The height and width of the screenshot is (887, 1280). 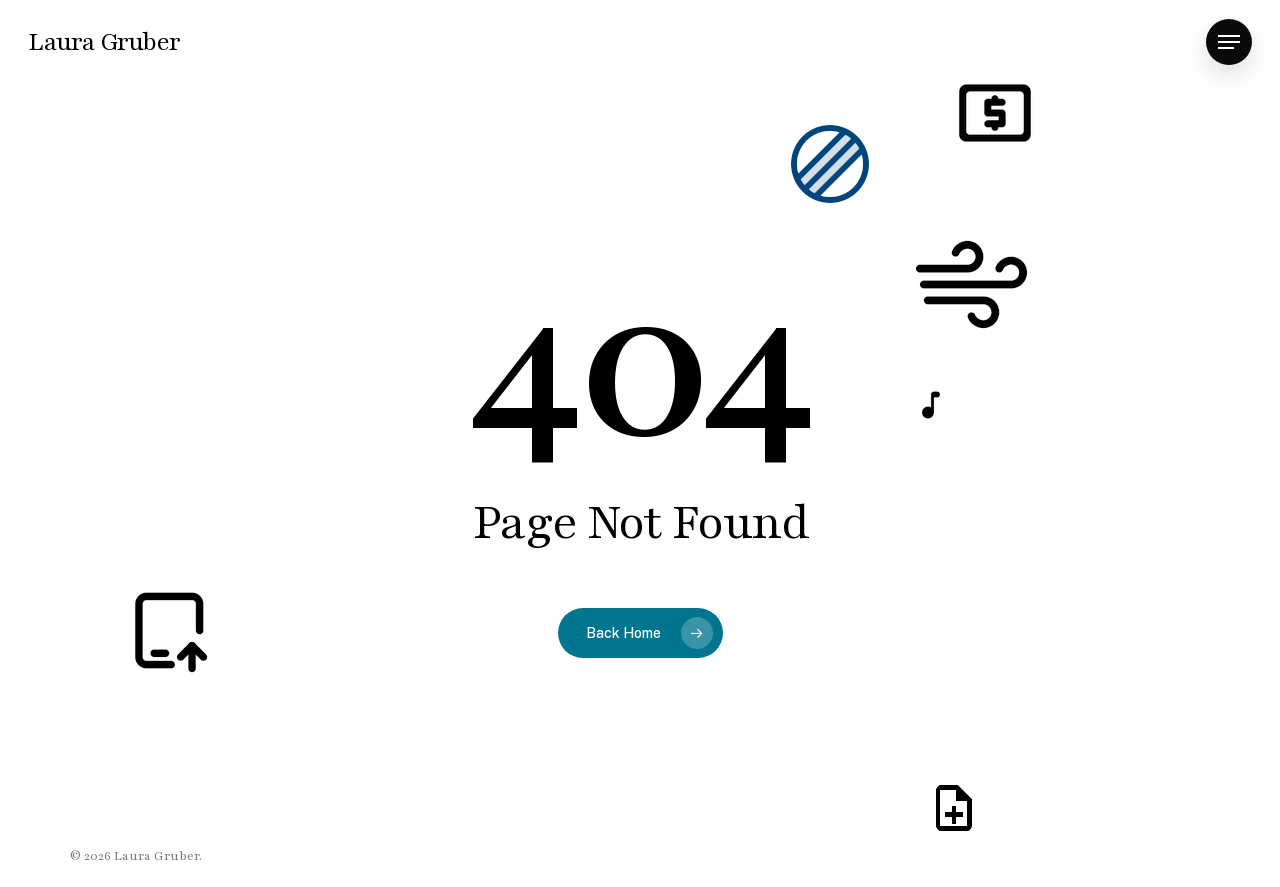 I want to click on indicates a blocked or prohibited action, so click(x=830, y=164).